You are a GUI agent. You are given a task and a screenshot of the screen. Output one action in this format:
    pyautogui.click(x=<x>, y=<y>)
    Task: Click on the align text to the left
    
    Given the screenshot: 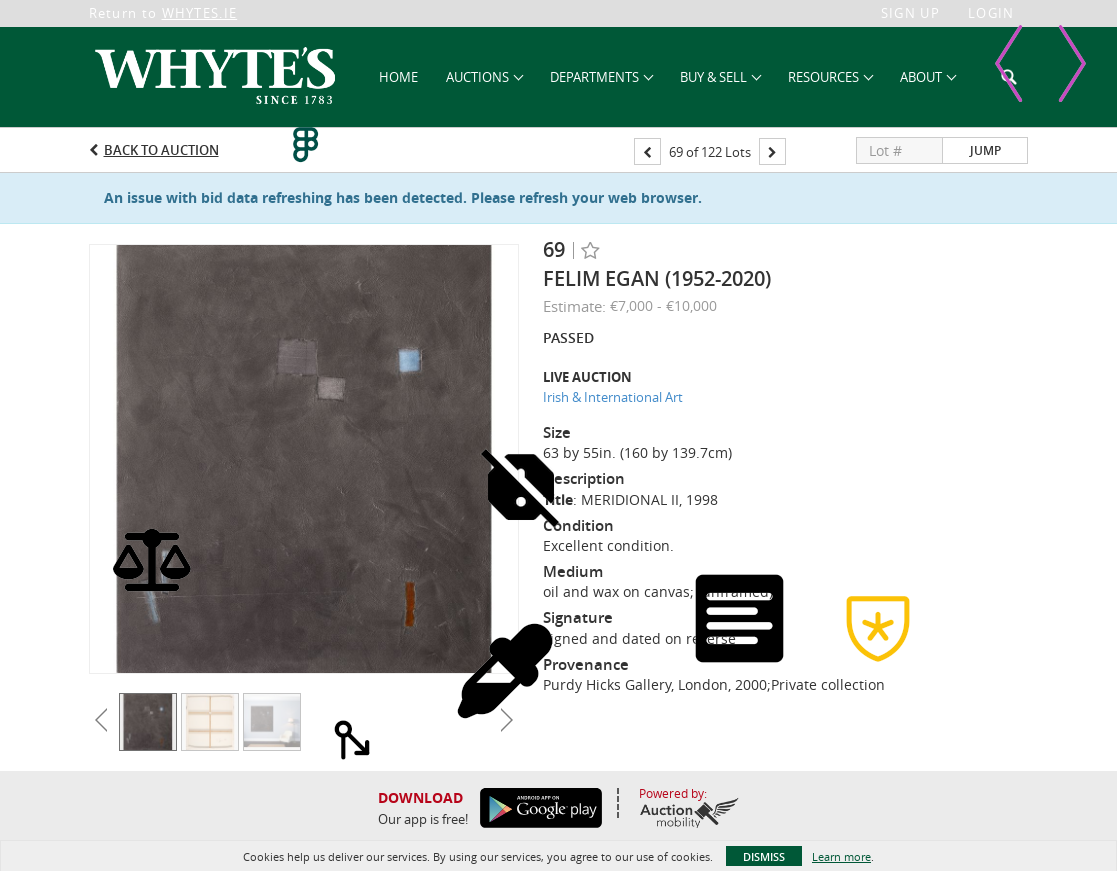 What is the action you would take?
    pyautogui.click(x=739, y=618)
    